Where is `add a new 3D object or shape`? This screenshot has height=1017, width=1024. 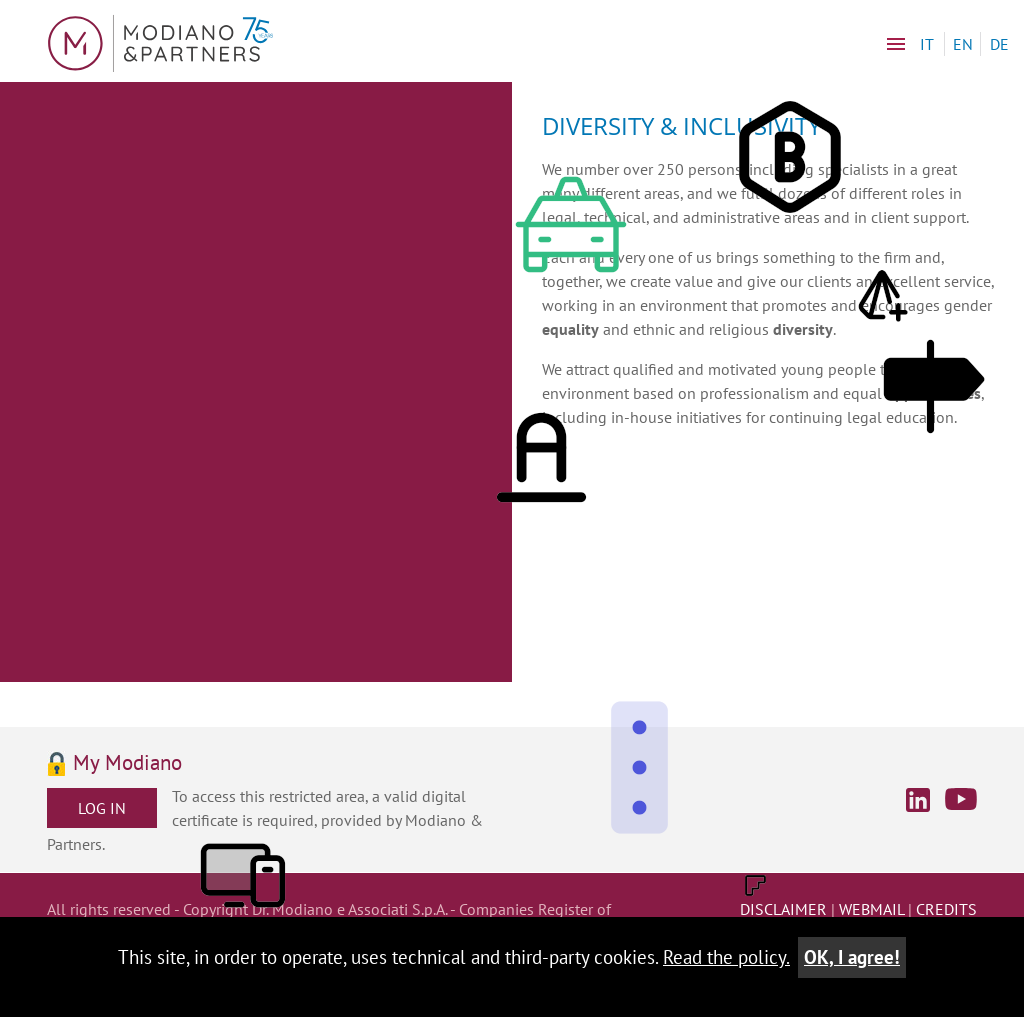
add a new 3D object or shape is located at coordinates (882, 296).